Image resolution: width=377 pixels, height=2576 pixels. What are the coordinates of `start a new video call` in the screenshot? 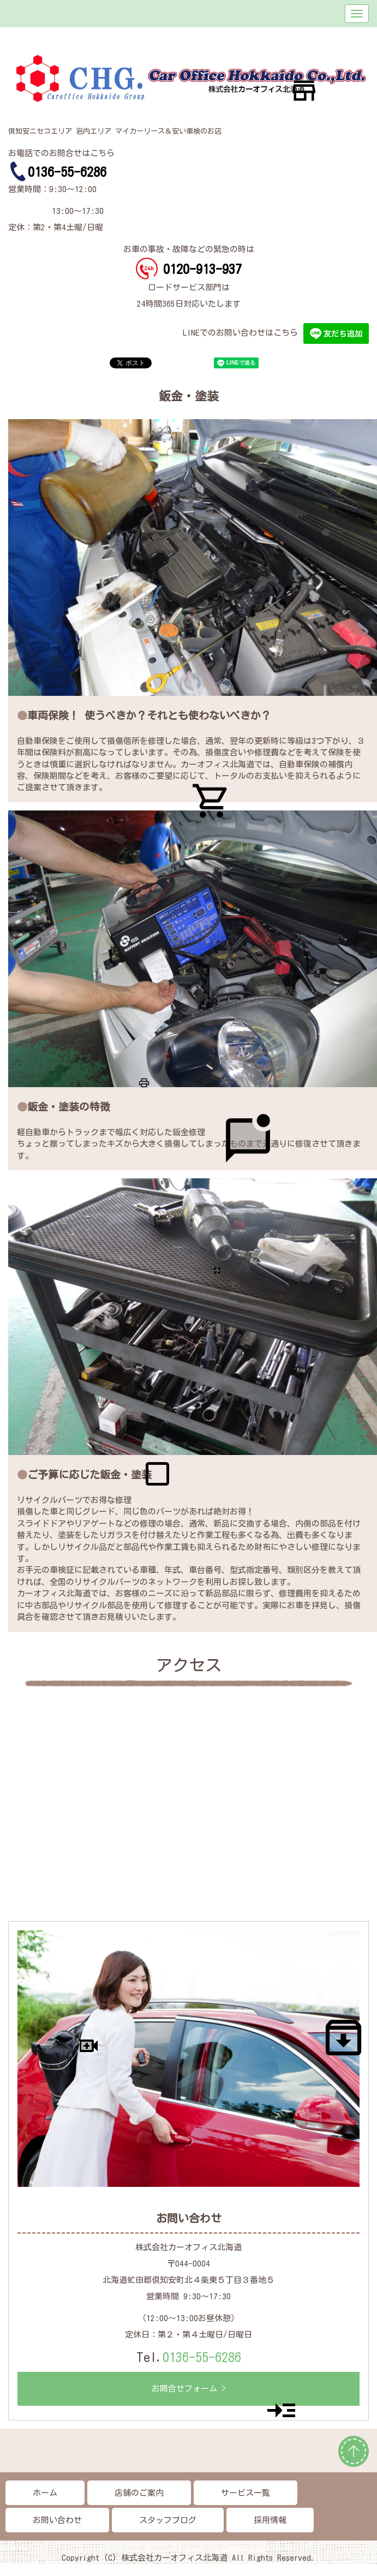 It's located at (88, 2046).